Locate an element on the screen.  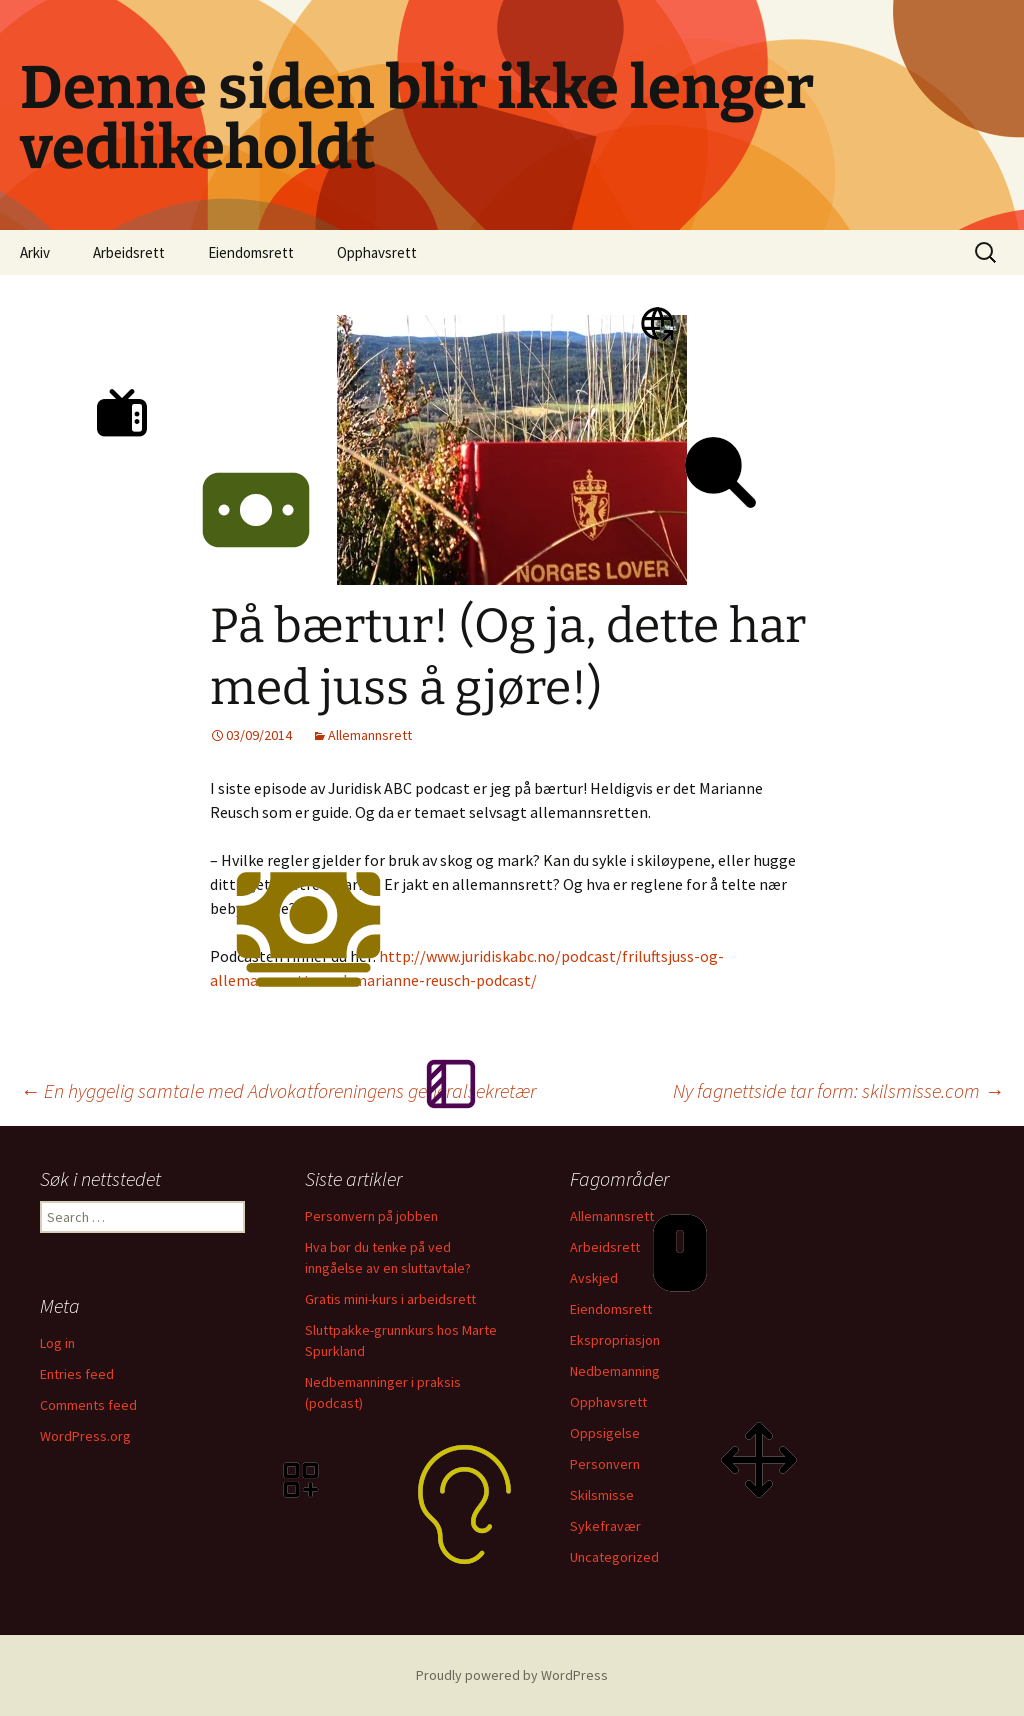
add a new category is located at coordinates (301, 1480).